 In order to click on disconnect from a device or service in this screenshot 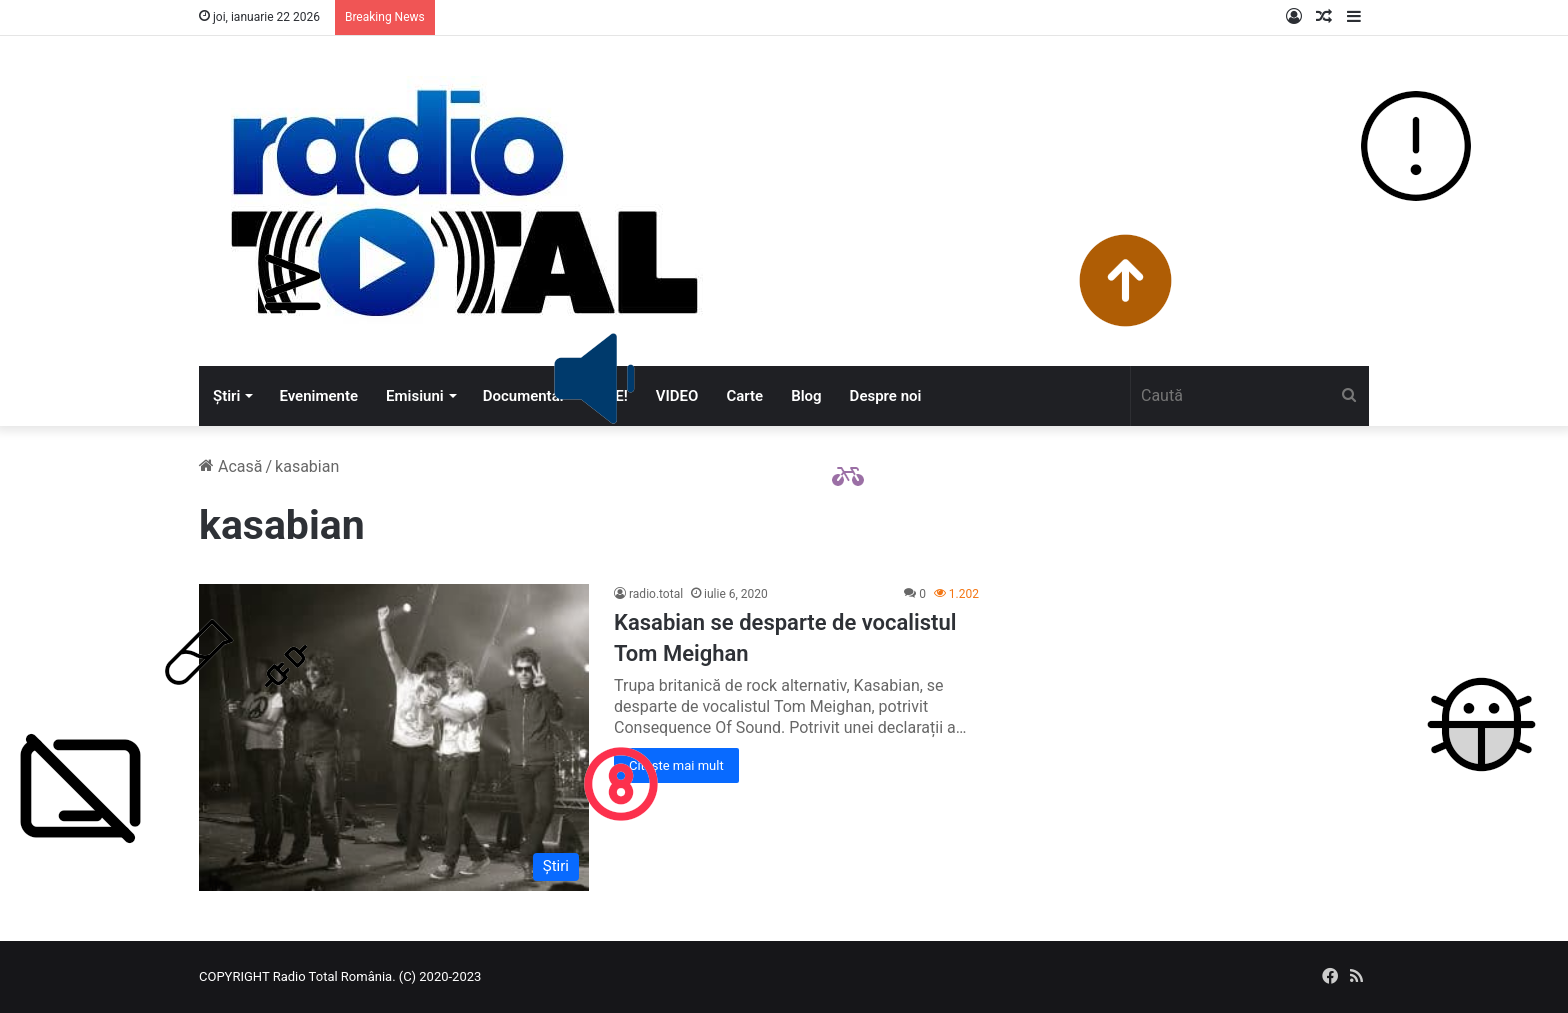, I will do `click(286, 666)`.